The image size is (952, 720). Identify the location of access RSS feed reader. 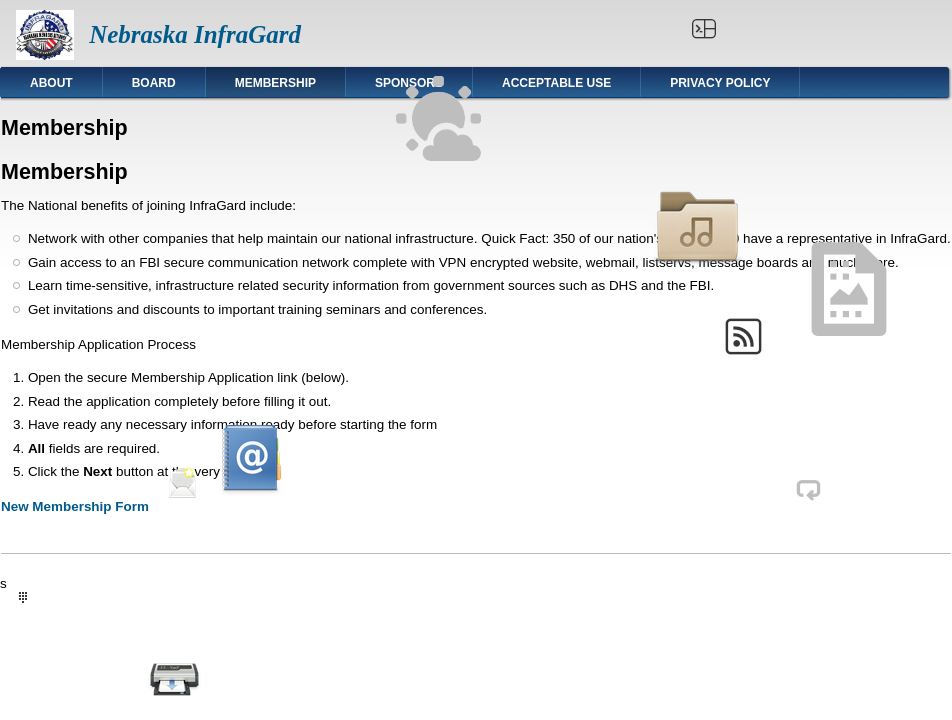
(743, 336).